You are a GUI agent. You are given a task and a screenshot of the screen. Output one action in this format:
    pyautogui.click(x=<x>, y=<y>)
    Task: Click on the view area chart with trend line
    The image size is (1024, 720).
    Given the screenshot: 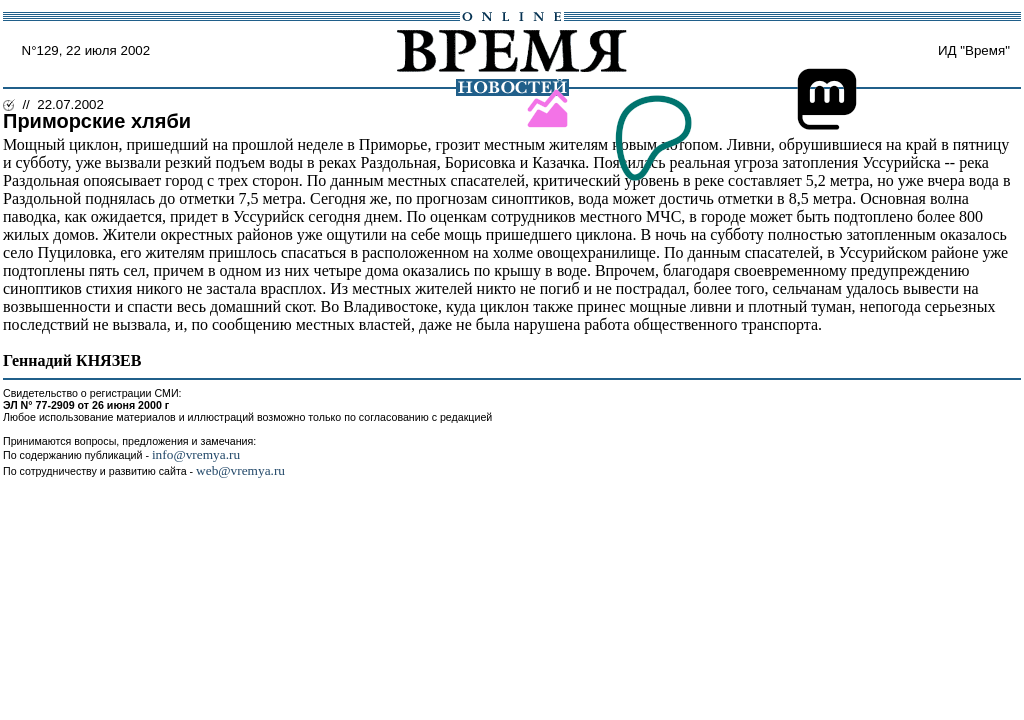 What is the action you would take?
    pyautogui.click(x=547, y=109)
    